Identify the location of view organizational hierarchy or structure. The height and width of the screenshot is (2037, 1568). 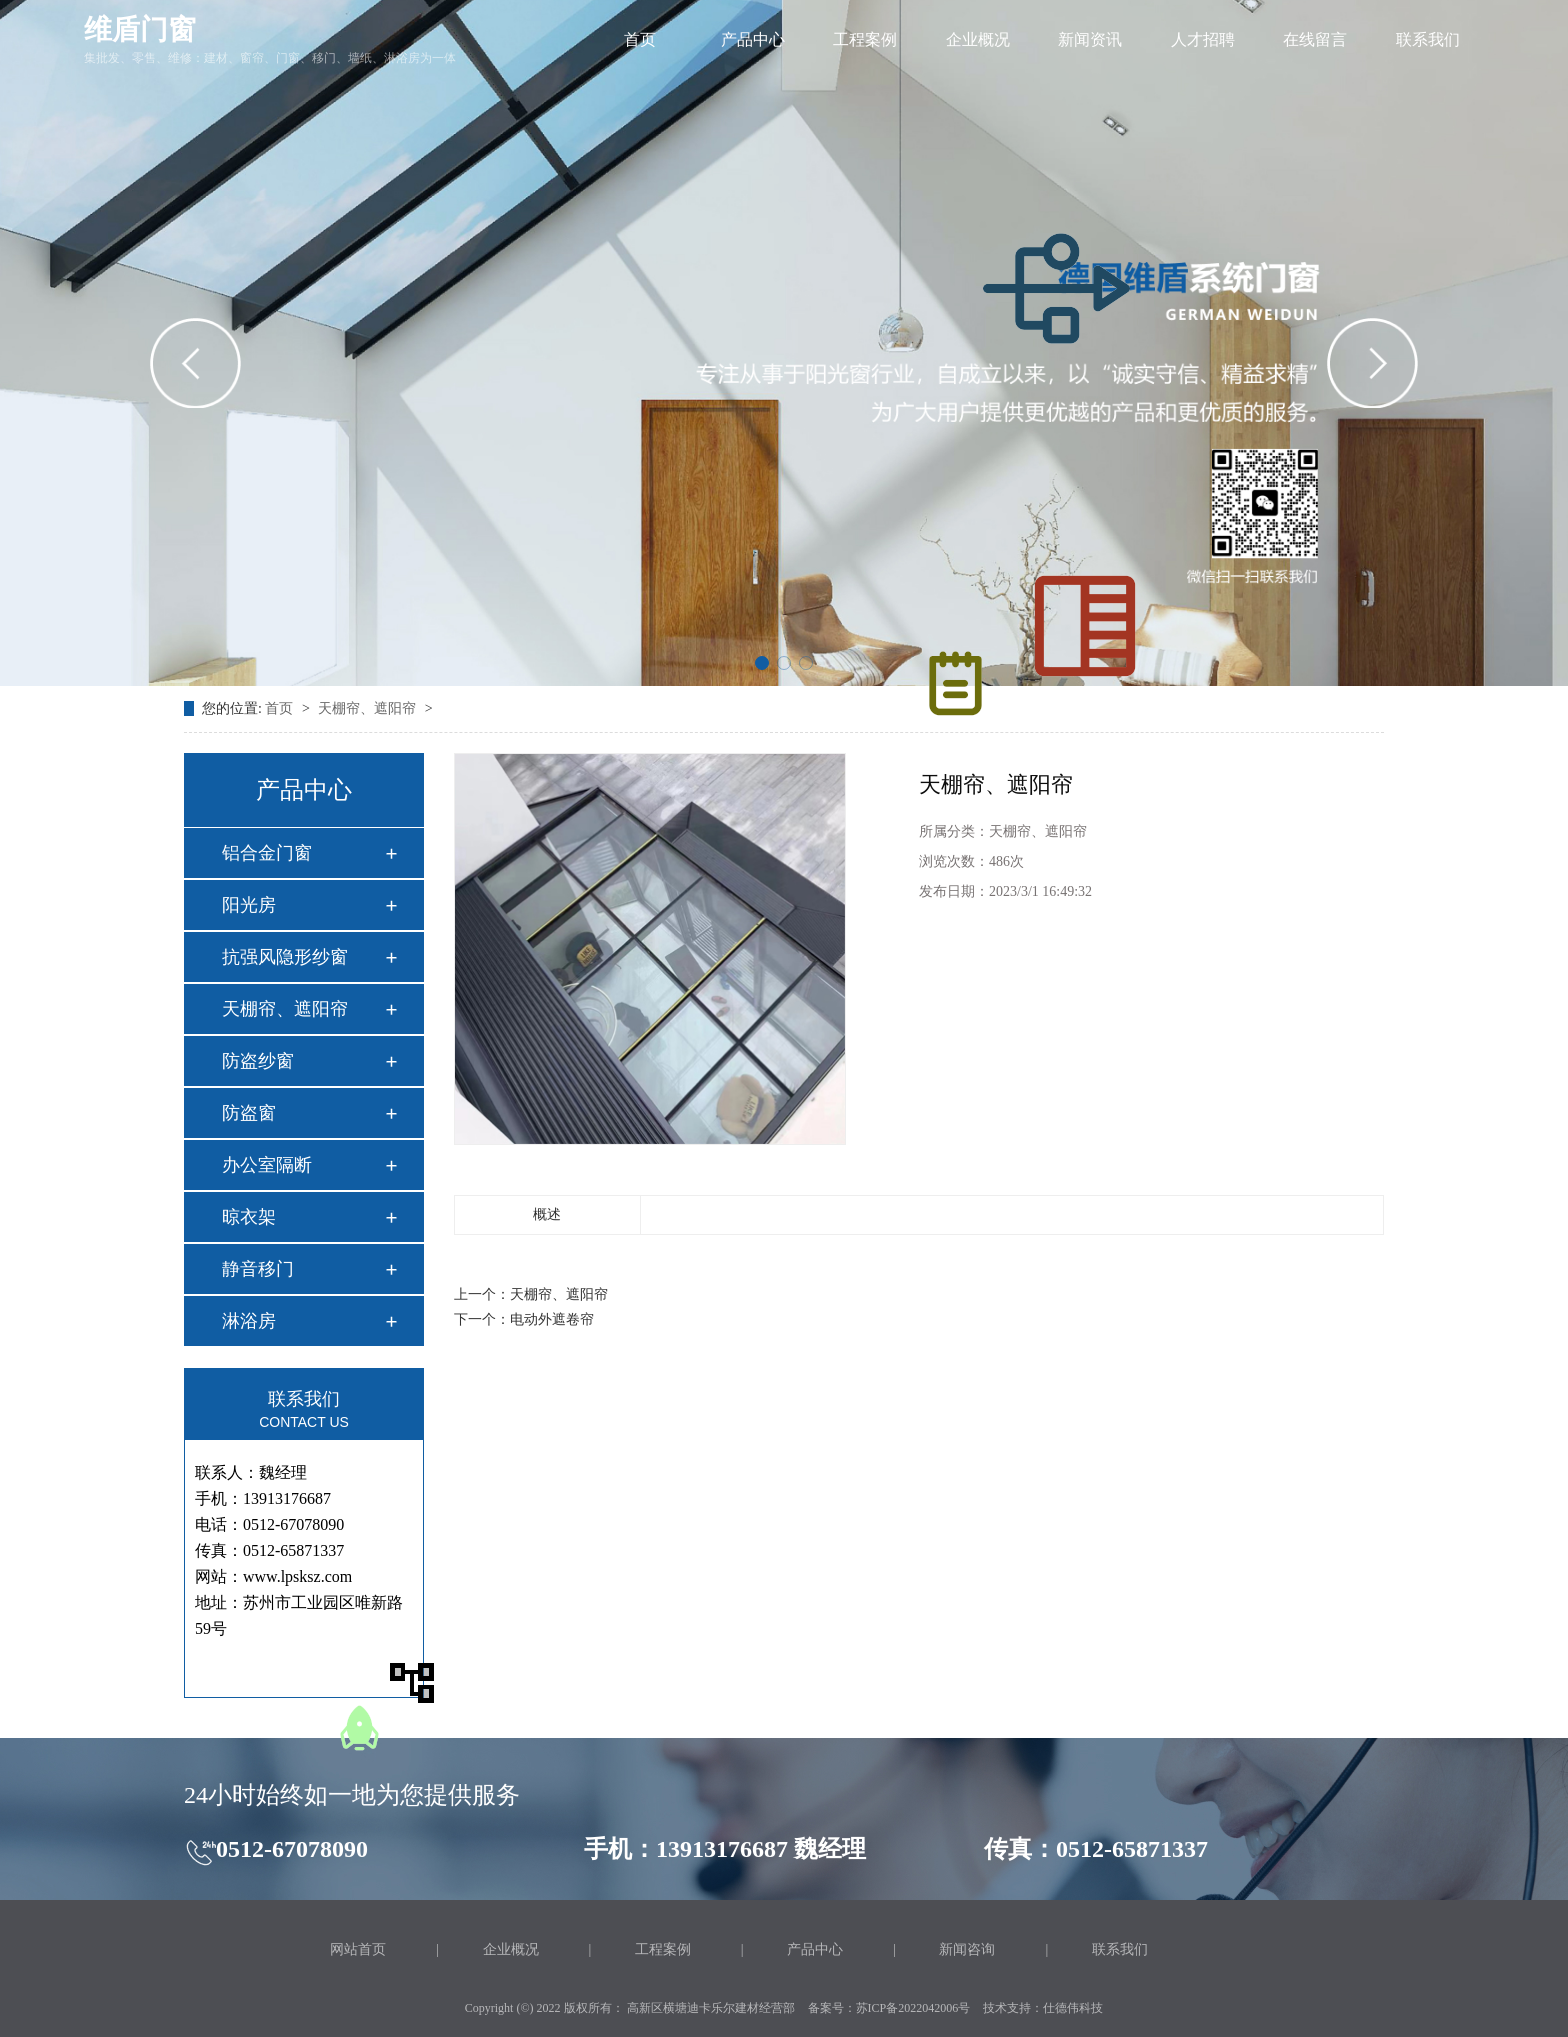
(412, 1683).